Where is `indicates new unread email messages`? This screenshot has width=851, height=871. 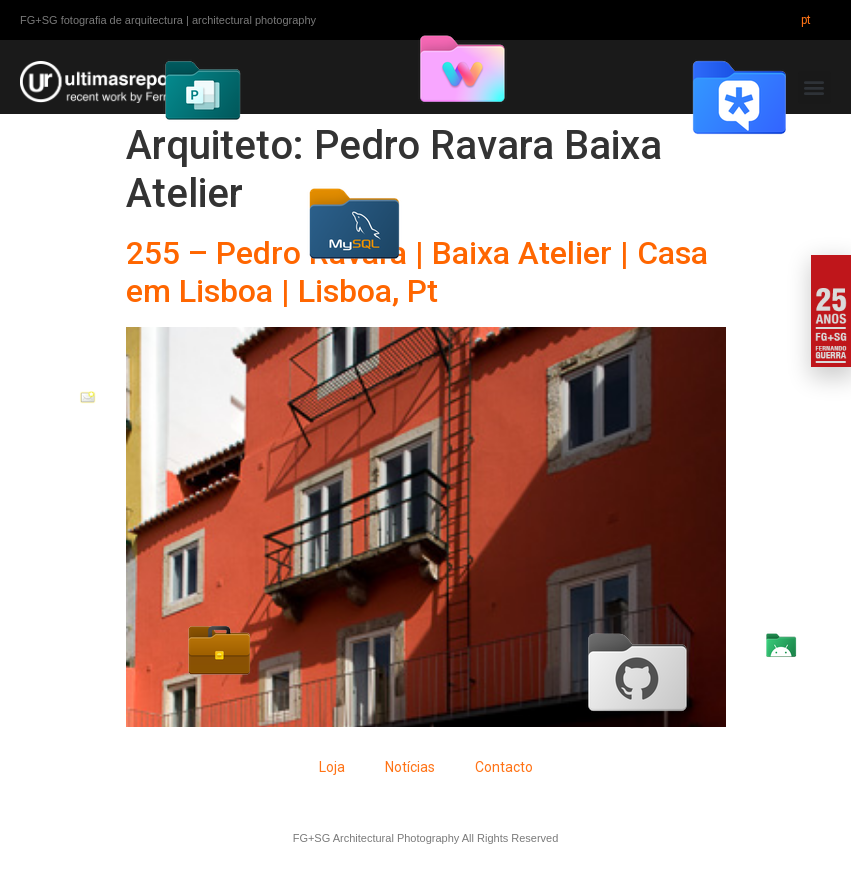
indicates new unread email messages is located at coordinates (87, 397).